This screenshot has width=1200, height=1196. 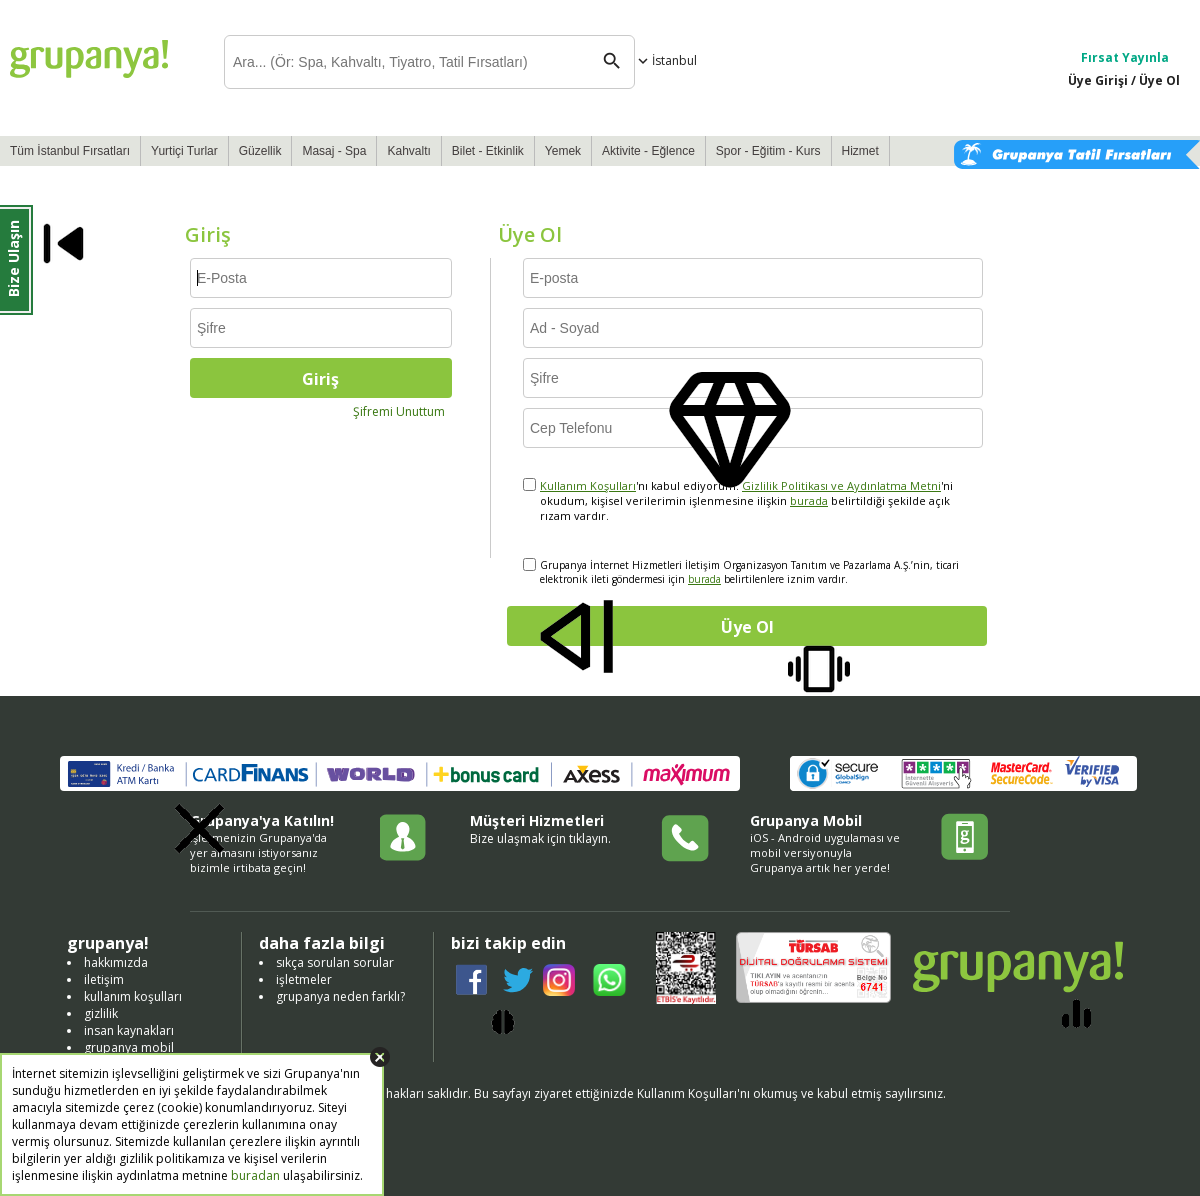 I want to click on enable vibration mode for notifications, so click(x=819, y=669).